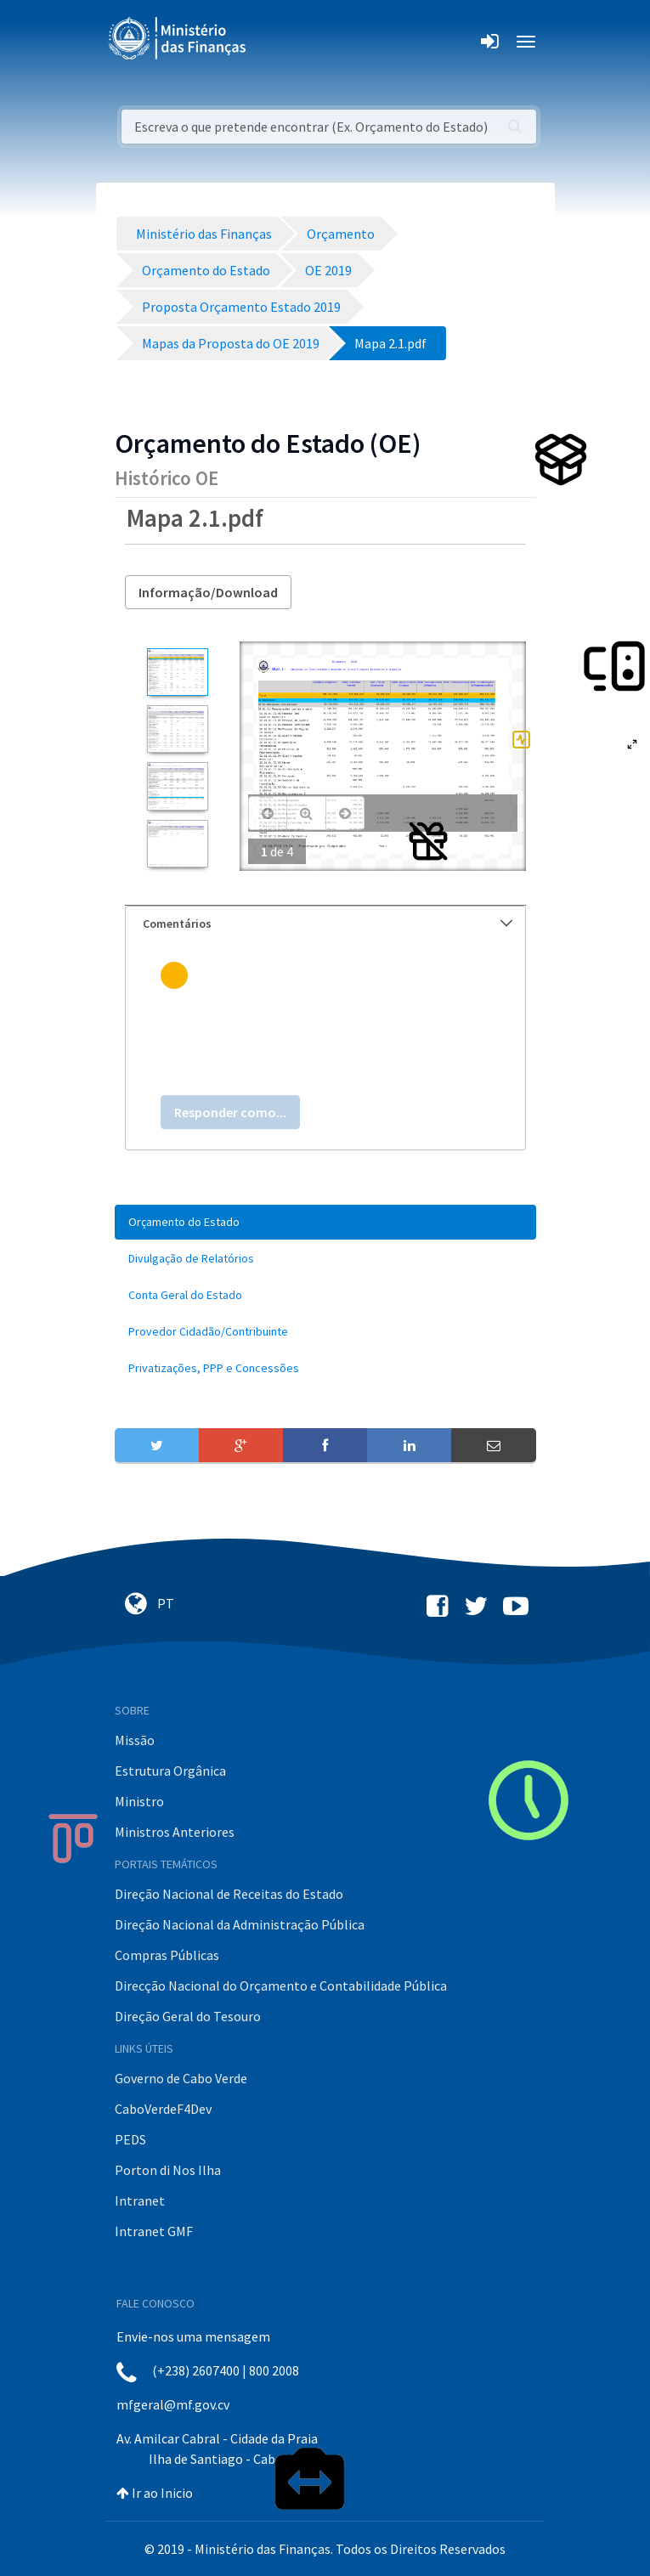 This screenshot has height=2576, width=650. Describe the element at coordinates (614, 666) in the screenshot. I see `access monitor and speaker settings` at that location.